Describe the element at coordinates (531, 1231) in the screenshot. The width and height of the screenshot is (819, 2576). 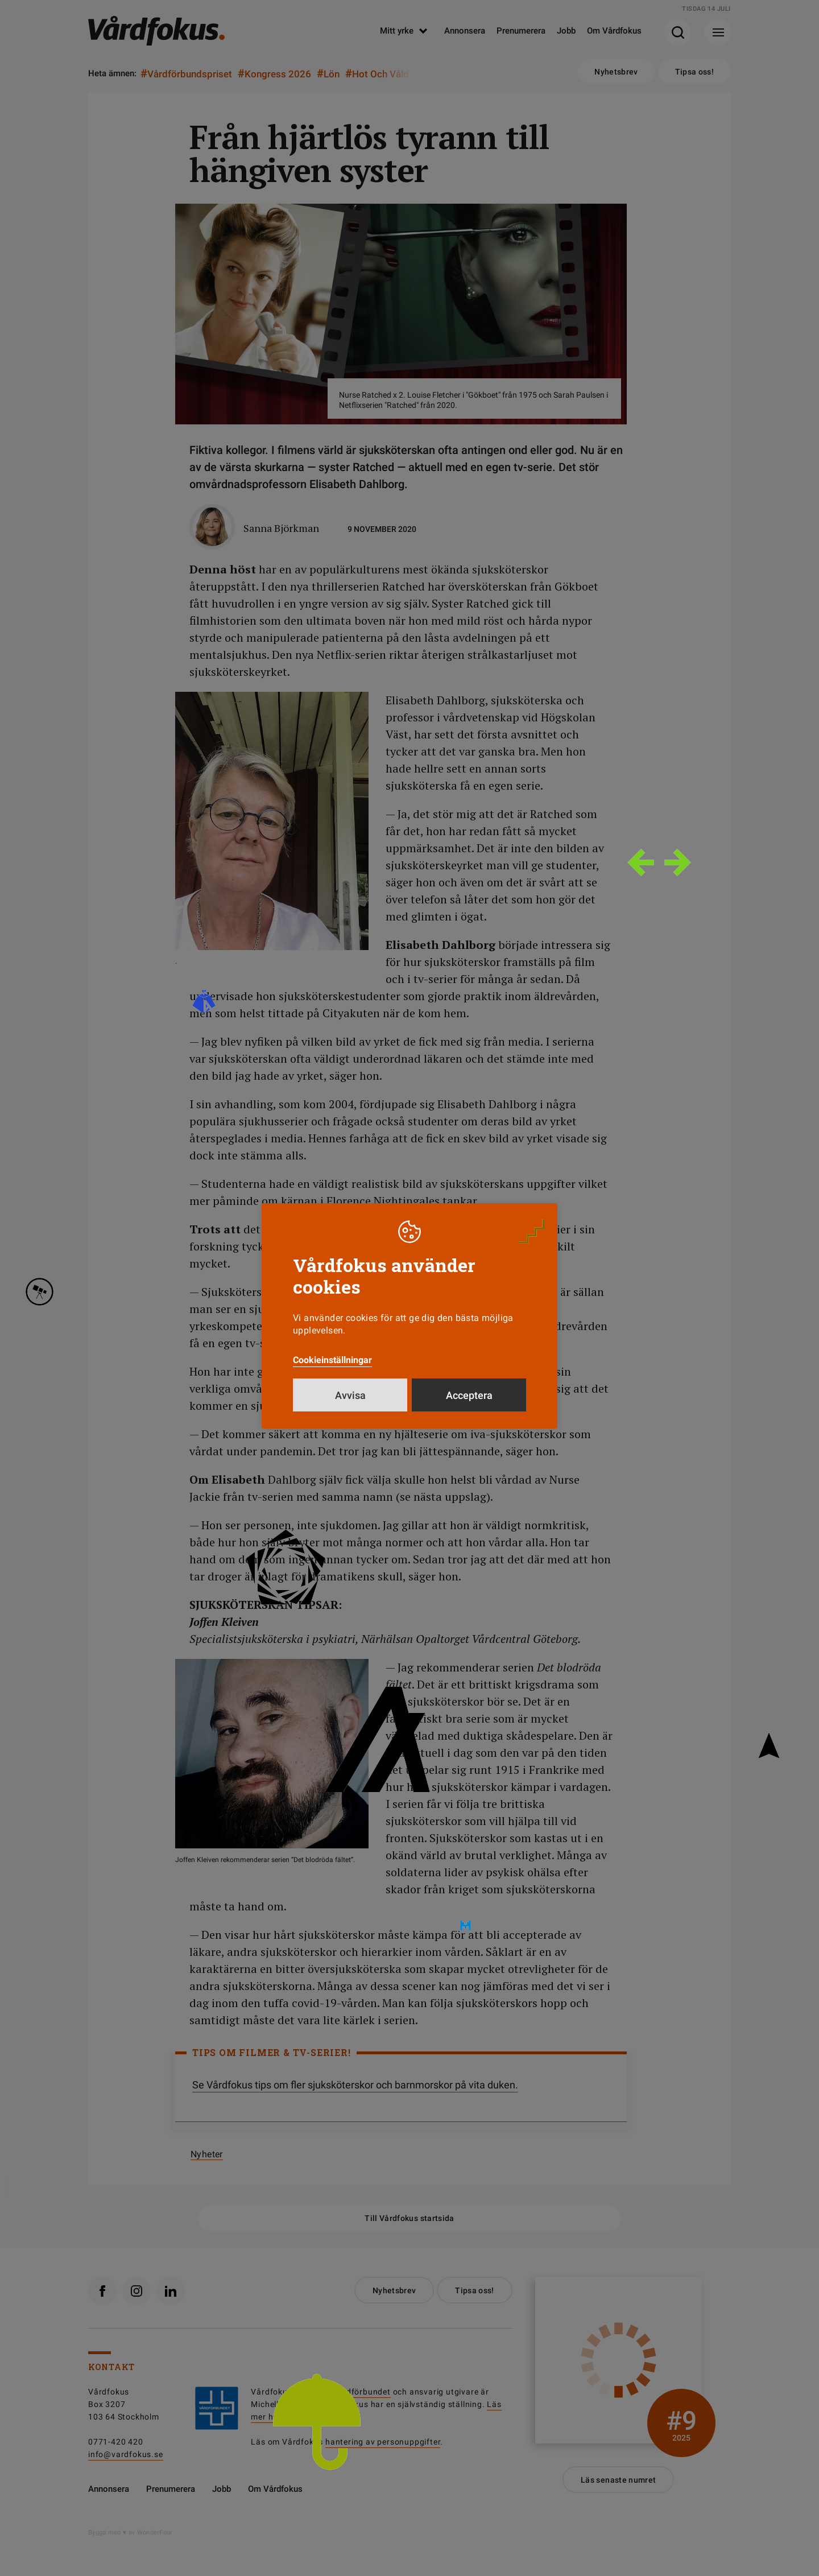
I see `open the FutureLearn online learning platform` at that location.